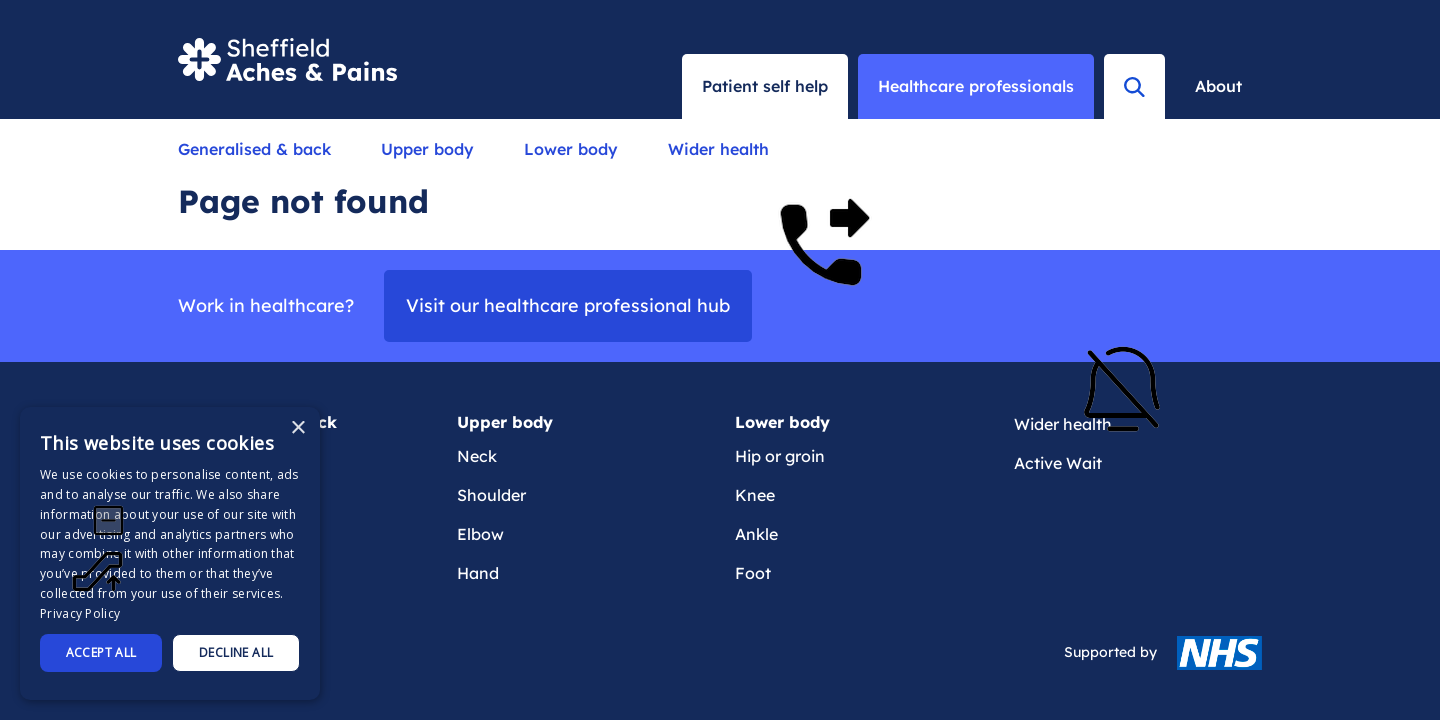 Image resolution: width=1440 pixels, height=720 pixels. I want to click on indicates a forwarded call, so click(821, 245).